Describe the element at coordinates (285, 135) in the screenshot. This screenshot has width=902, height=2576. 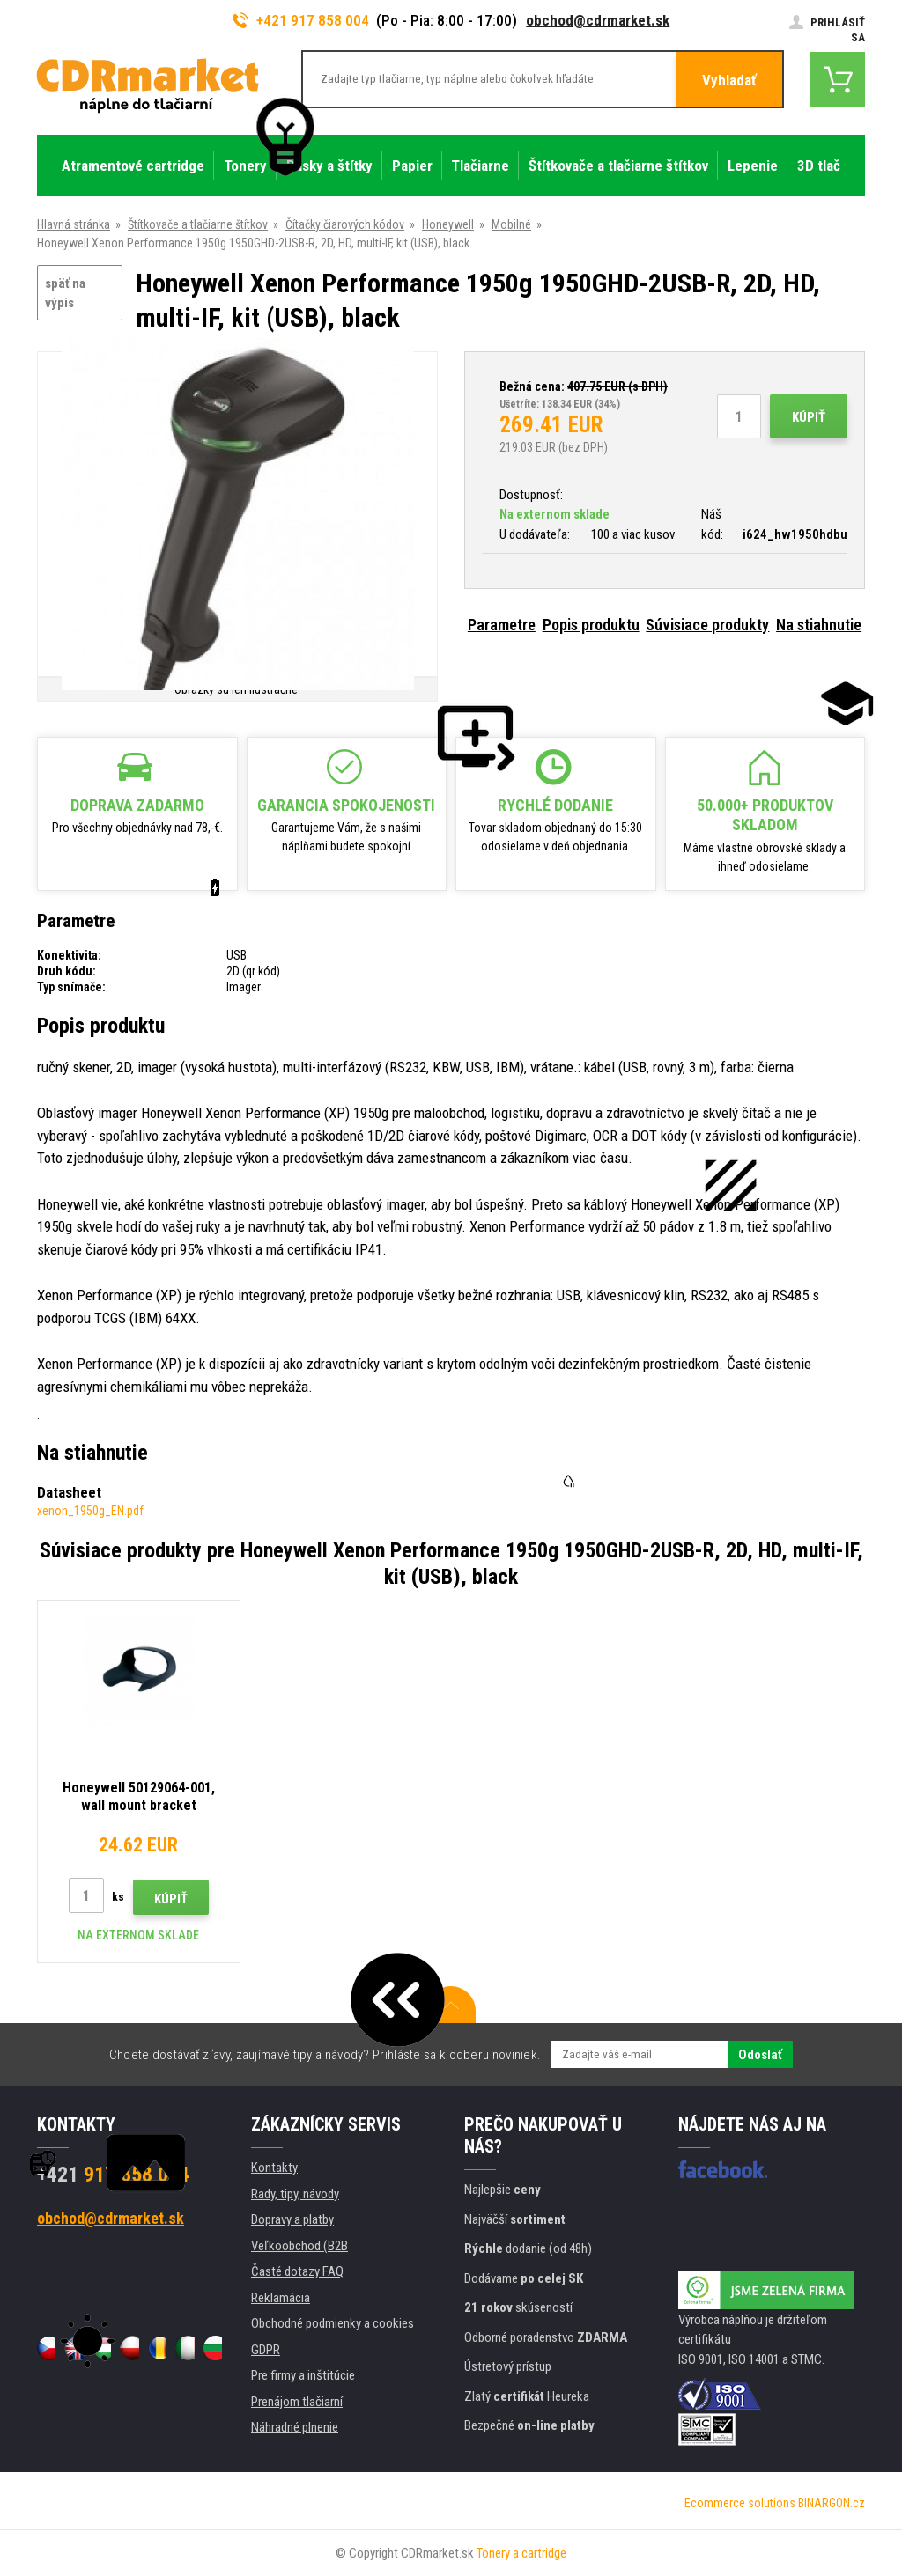
I see `access tips or helpful suggestions` at that location.